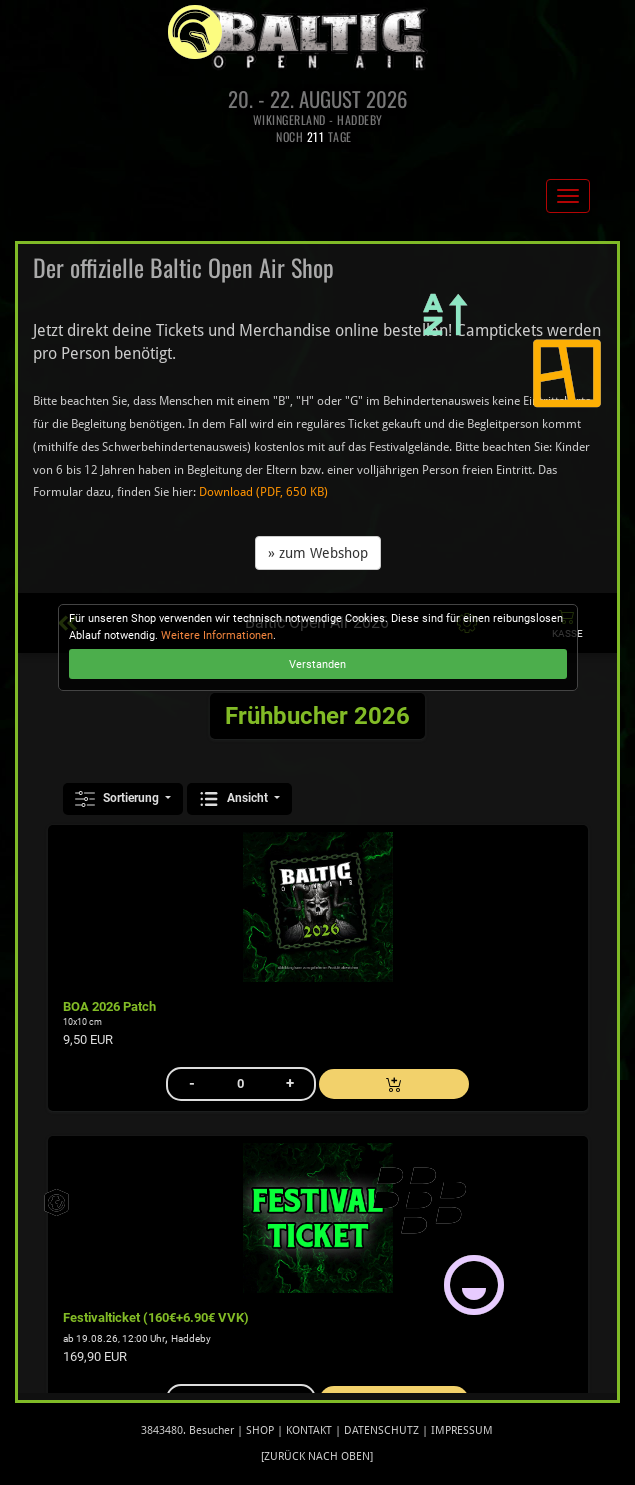 This screenshot has width=635, height=1485. What do you see at coordinates (444, 314) in the screenshot?
I see `sort items alphabetically in descending order (Z to A)` at bounding box center [444, 314].